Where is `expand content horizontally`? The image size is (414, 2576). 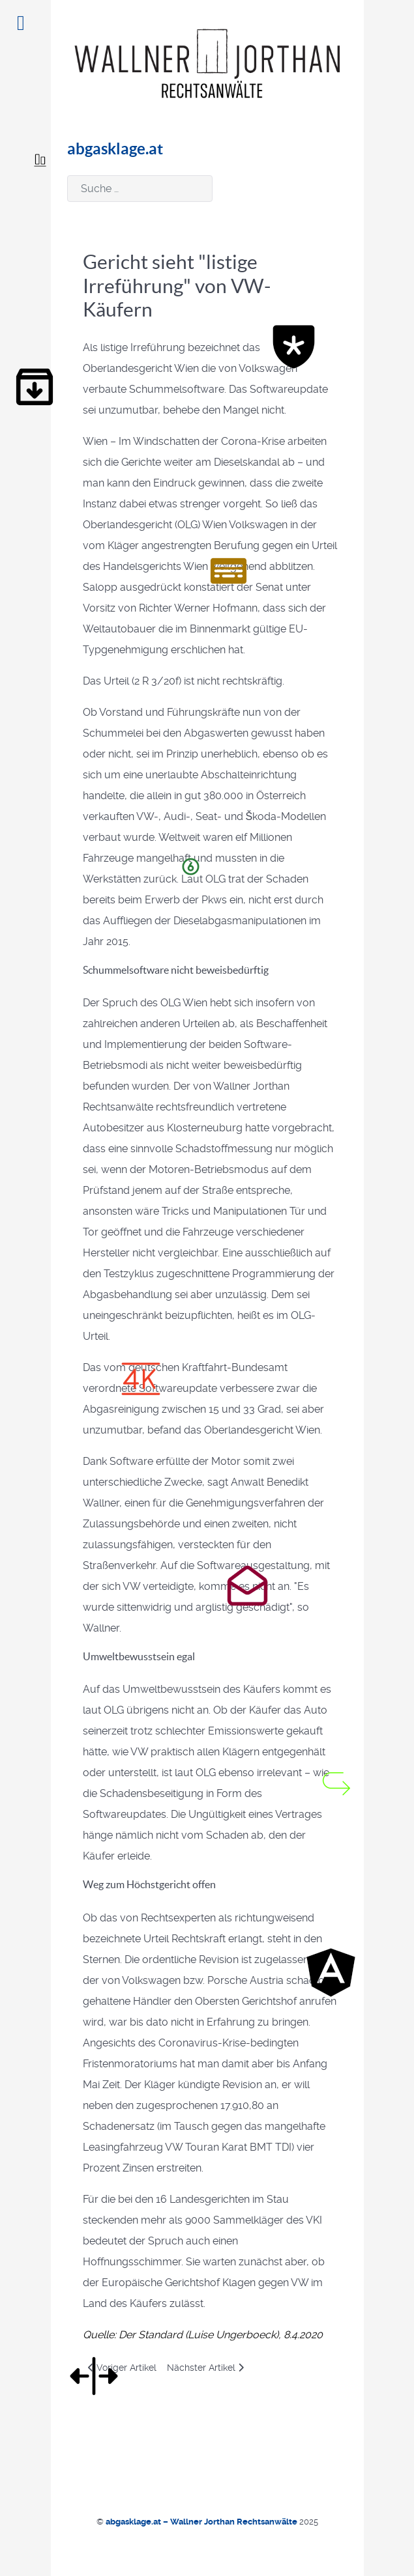 expand content horizontally is located at coordinates (94, 2376).